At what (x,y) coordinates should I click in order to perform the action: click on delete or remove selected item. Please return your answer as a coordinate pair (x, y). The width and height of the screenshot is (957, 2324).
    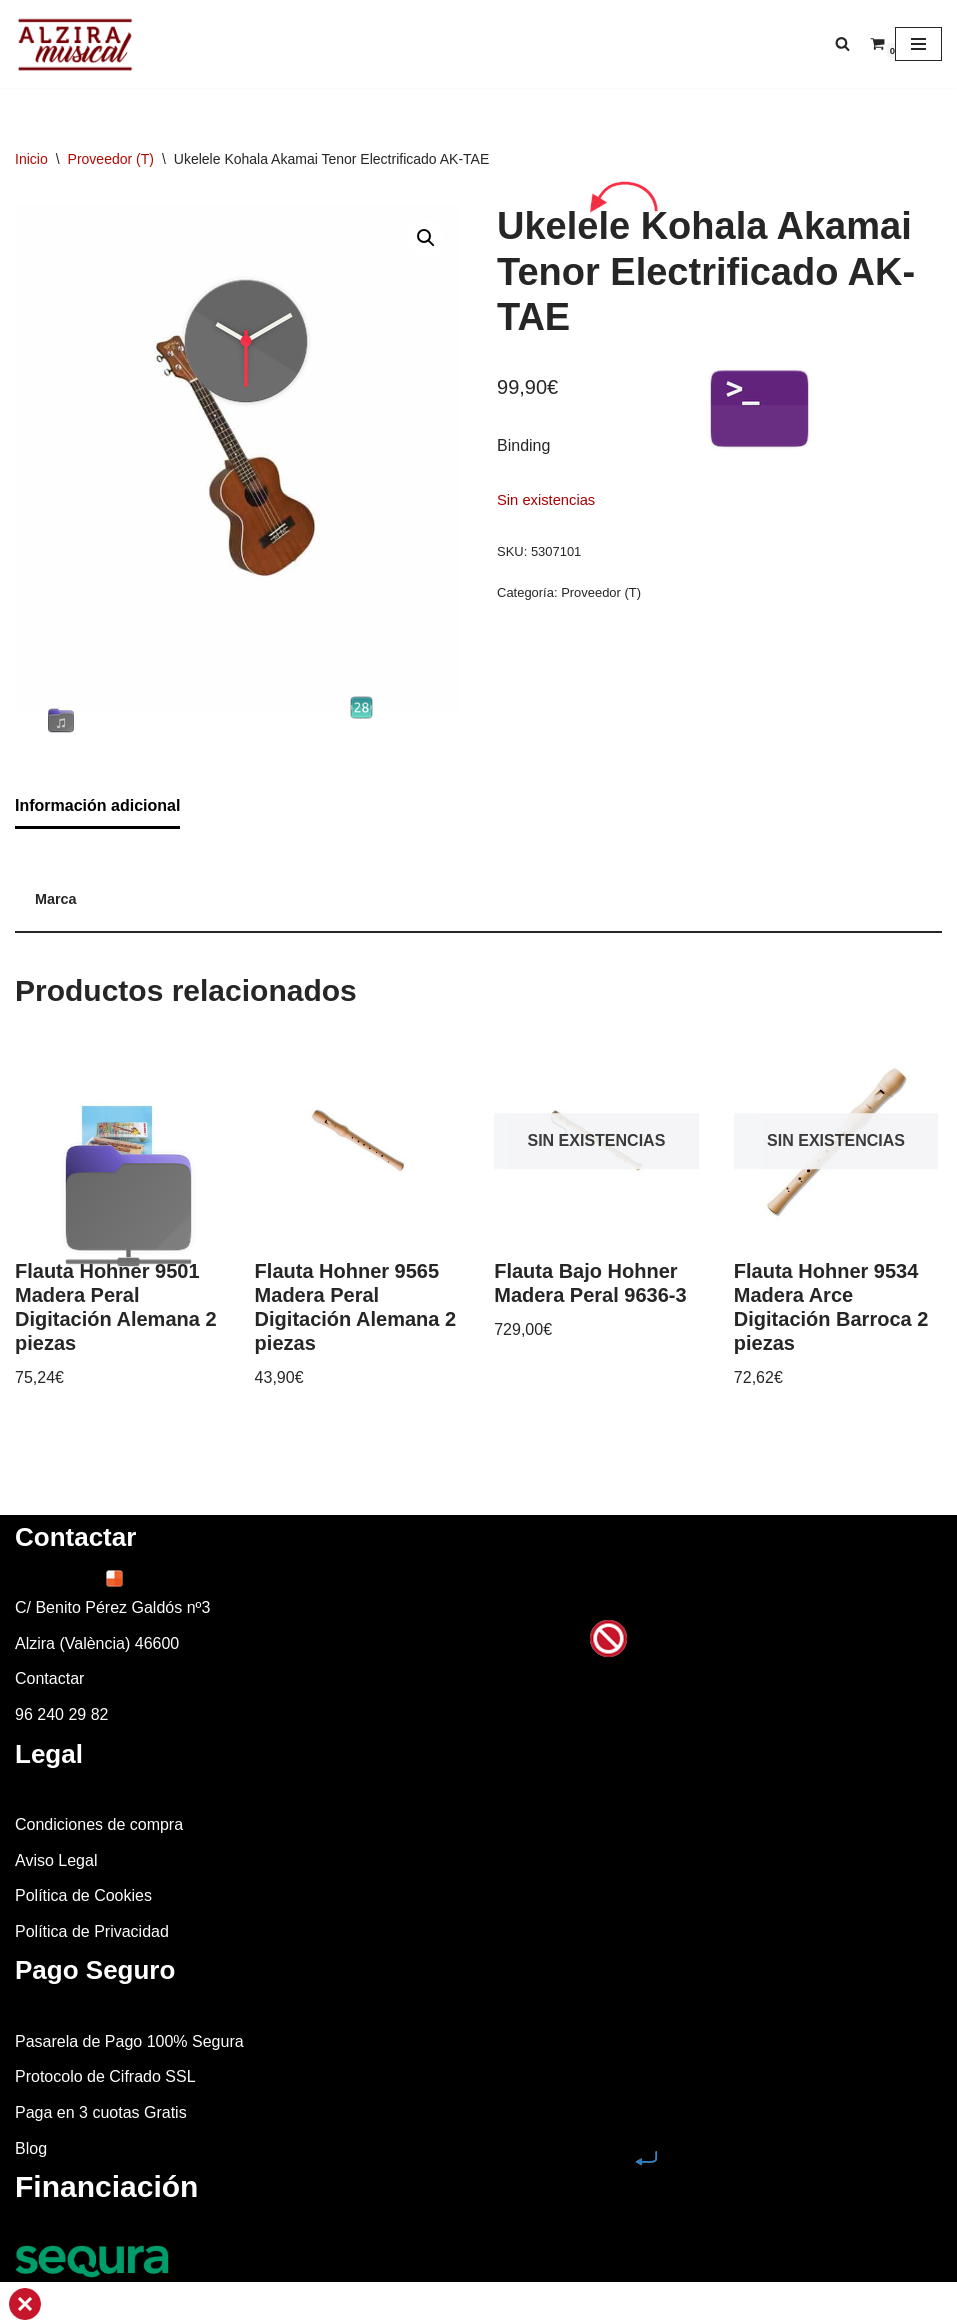
    Looking at the image, I should click on (608, 1638).